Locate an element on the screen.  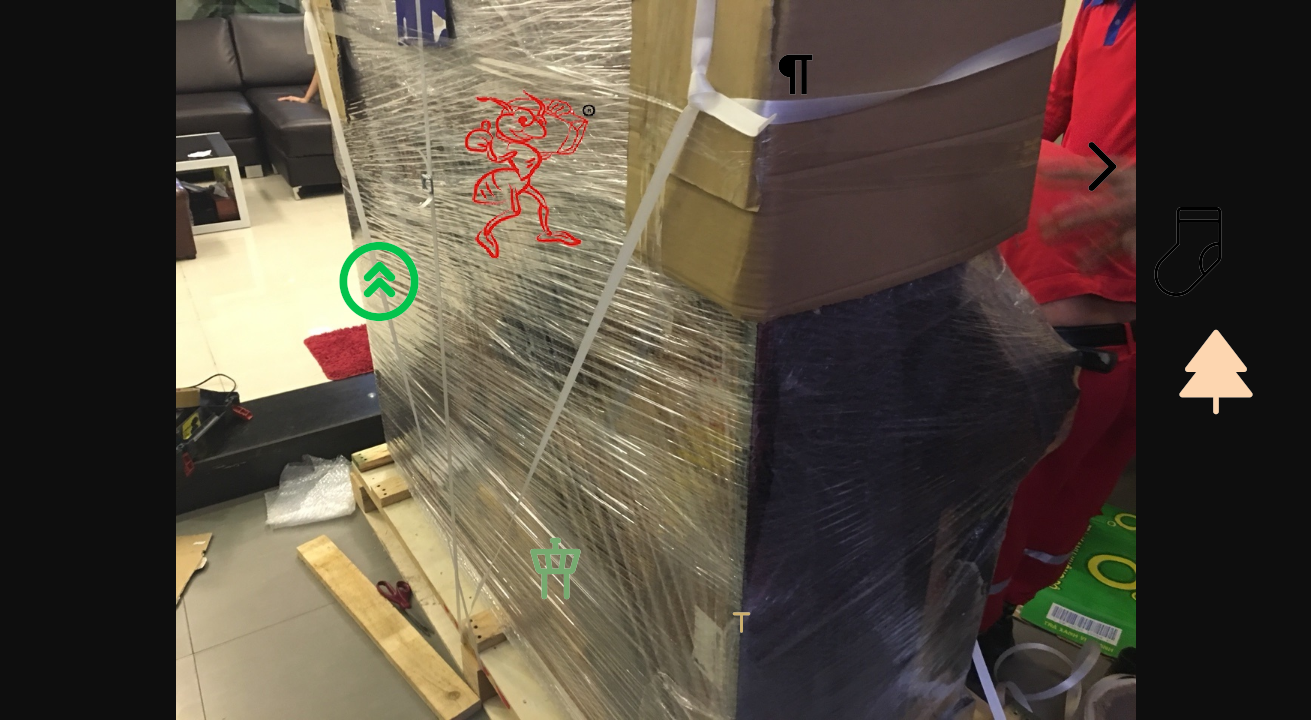
scroll to top of page is located at coordinates (379, 281).